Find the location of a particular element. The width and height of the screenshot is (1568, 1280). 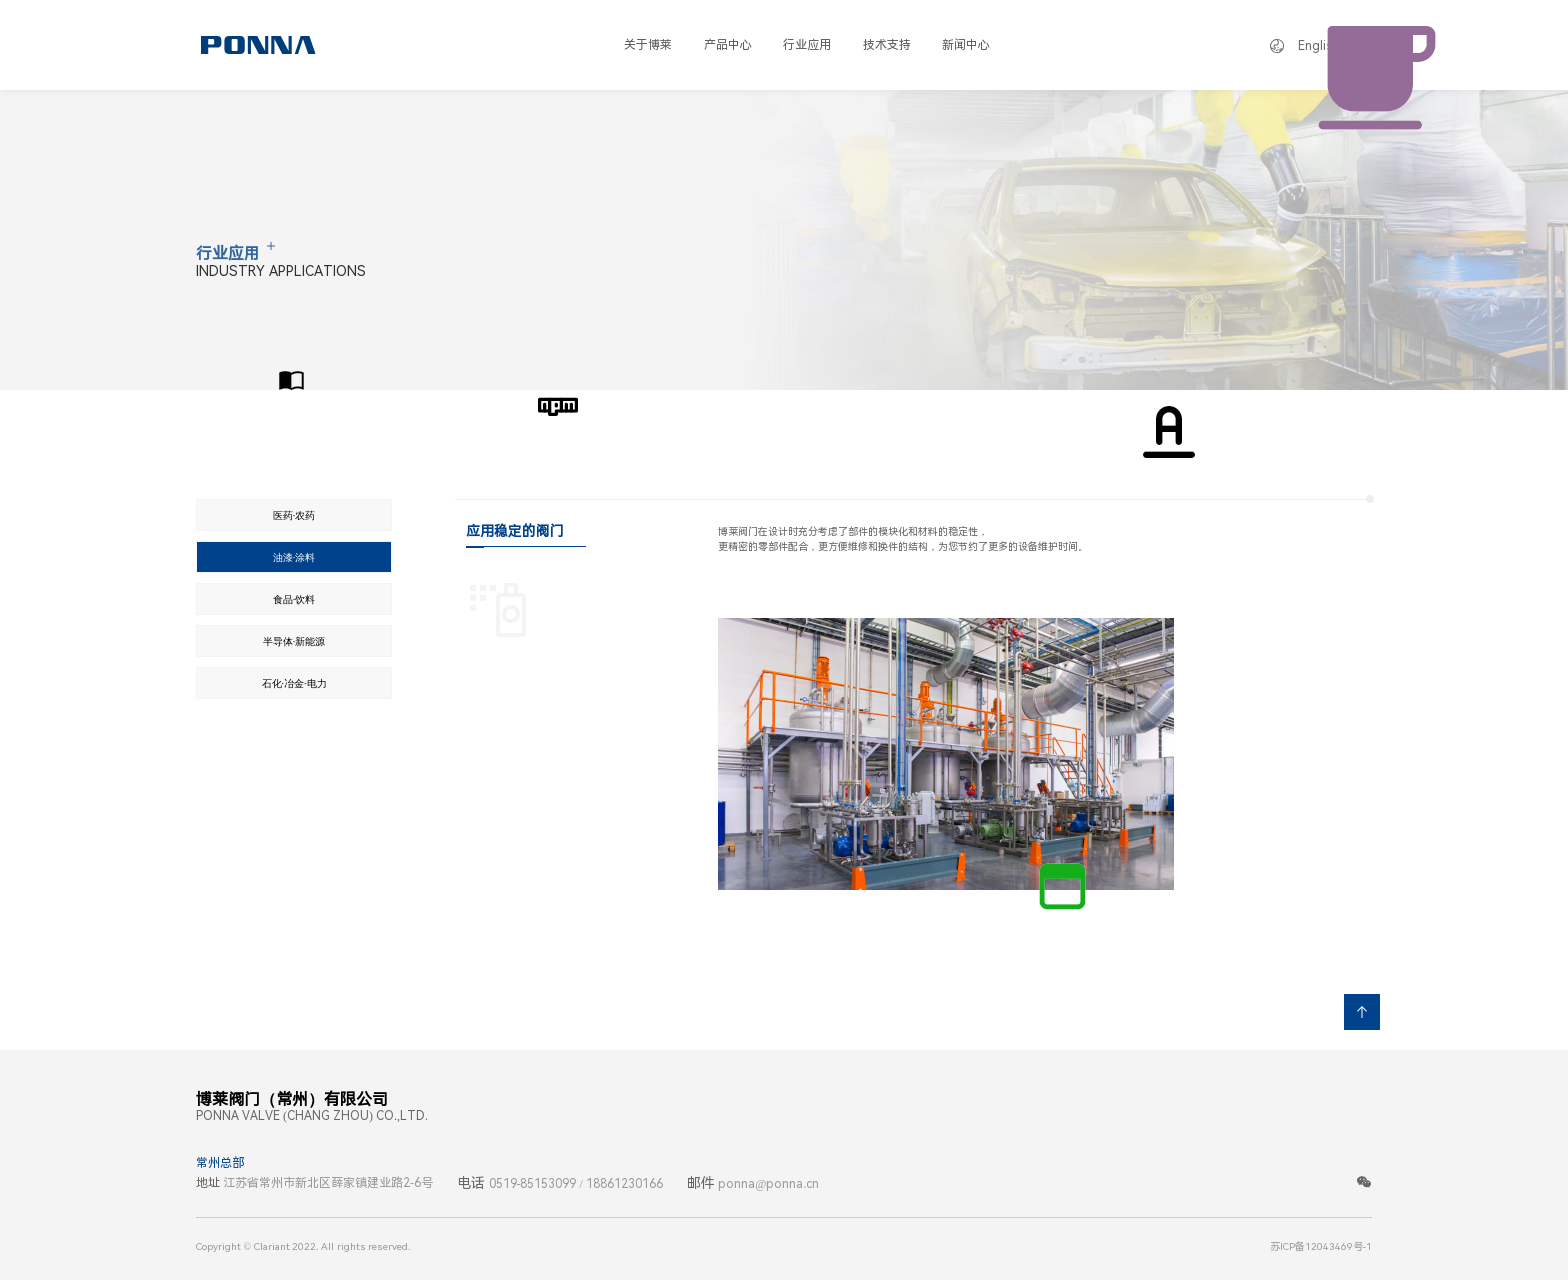

toggle the navigation bar visibility is located at coordinates (1062, 886).